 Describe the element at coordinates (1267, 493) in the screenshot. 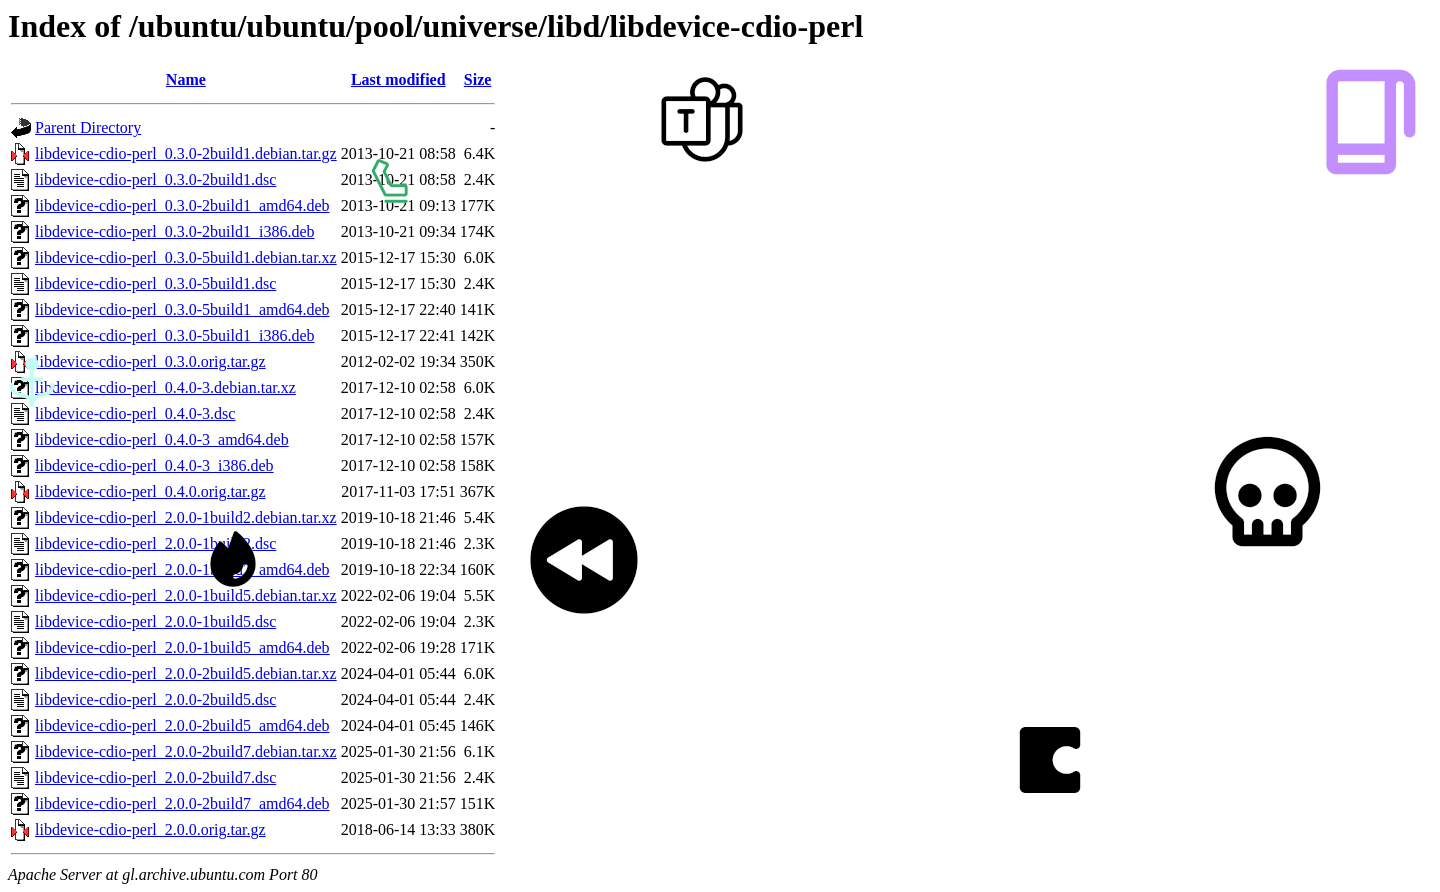

I see `indicates danger or hazardous content` at that location.